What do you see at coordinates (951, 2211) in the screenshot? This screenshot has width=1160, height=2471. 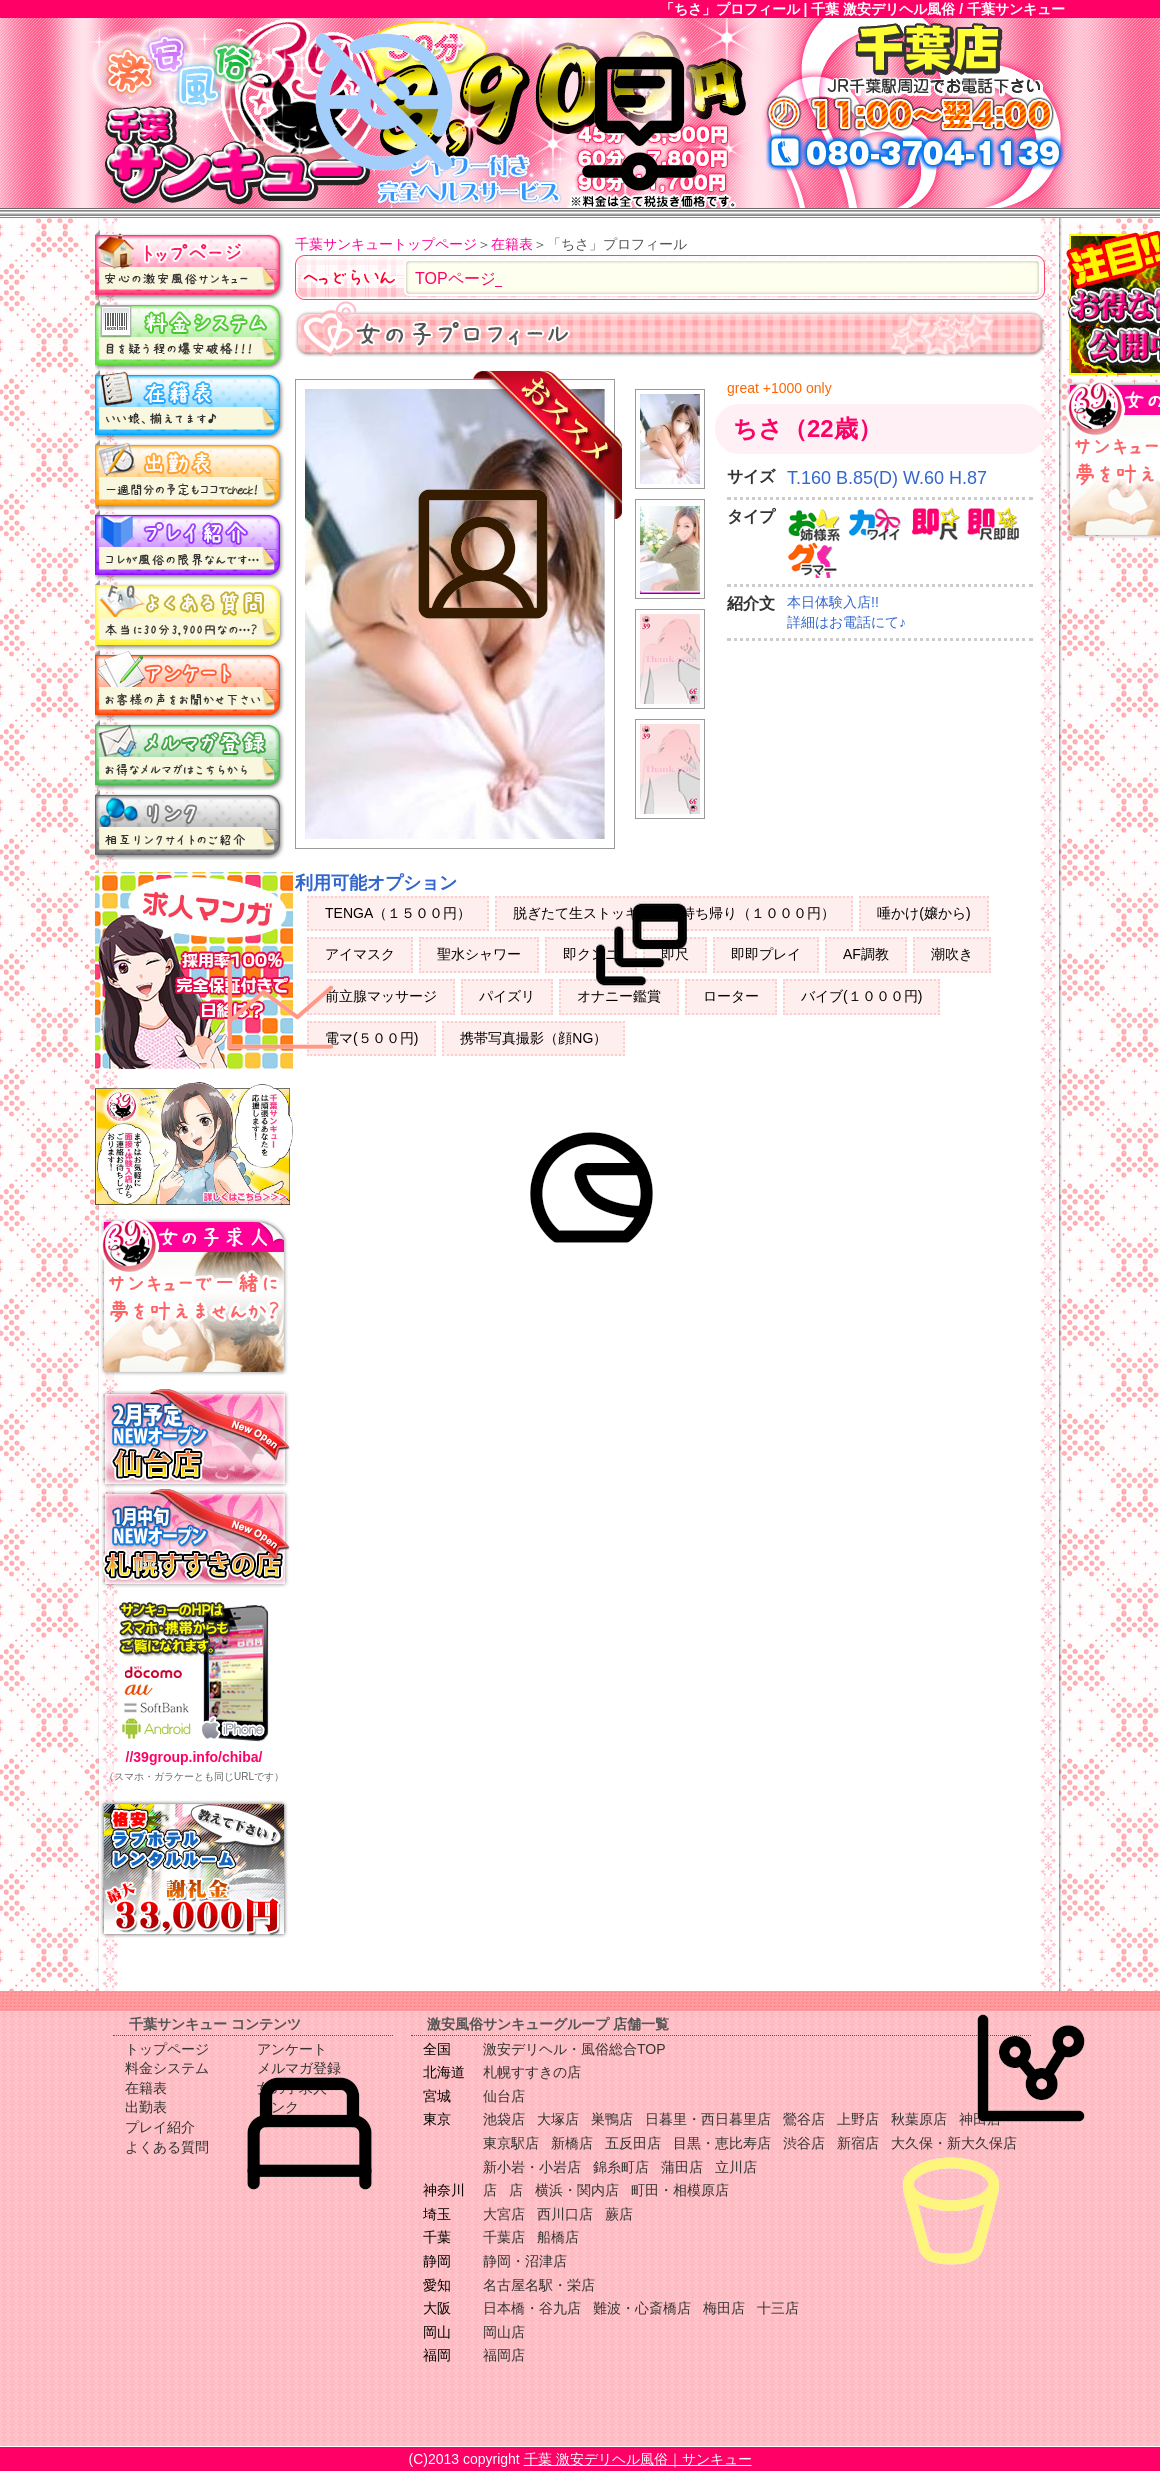 I see `fill tool for painting or coloring areas` at bounding box center [951, 2211].